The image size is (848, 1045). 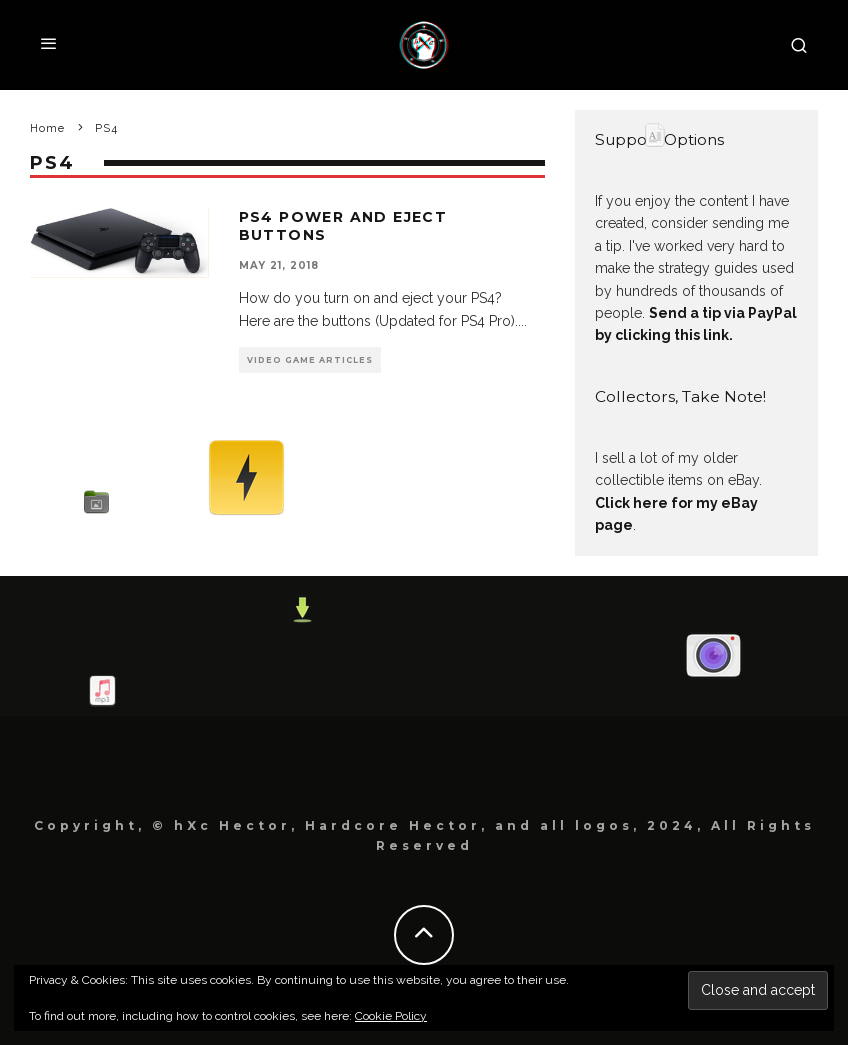 I want to click on a rich text or formatted document file, so click(x=655, y=135).